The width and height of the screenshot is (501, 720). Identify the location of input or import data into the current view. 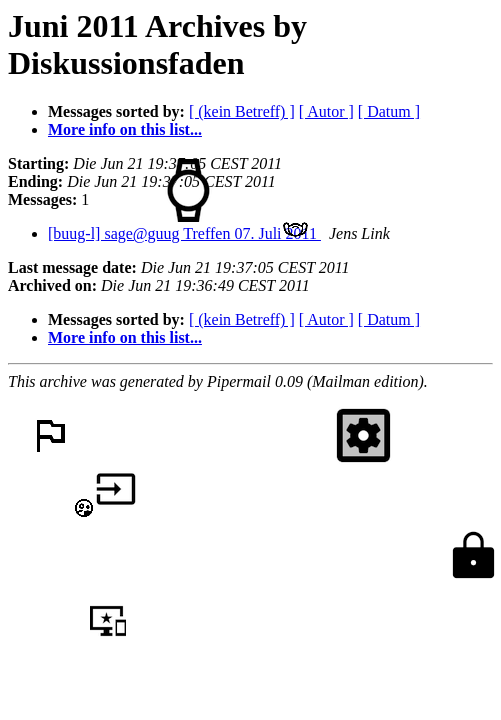
(116, 489).